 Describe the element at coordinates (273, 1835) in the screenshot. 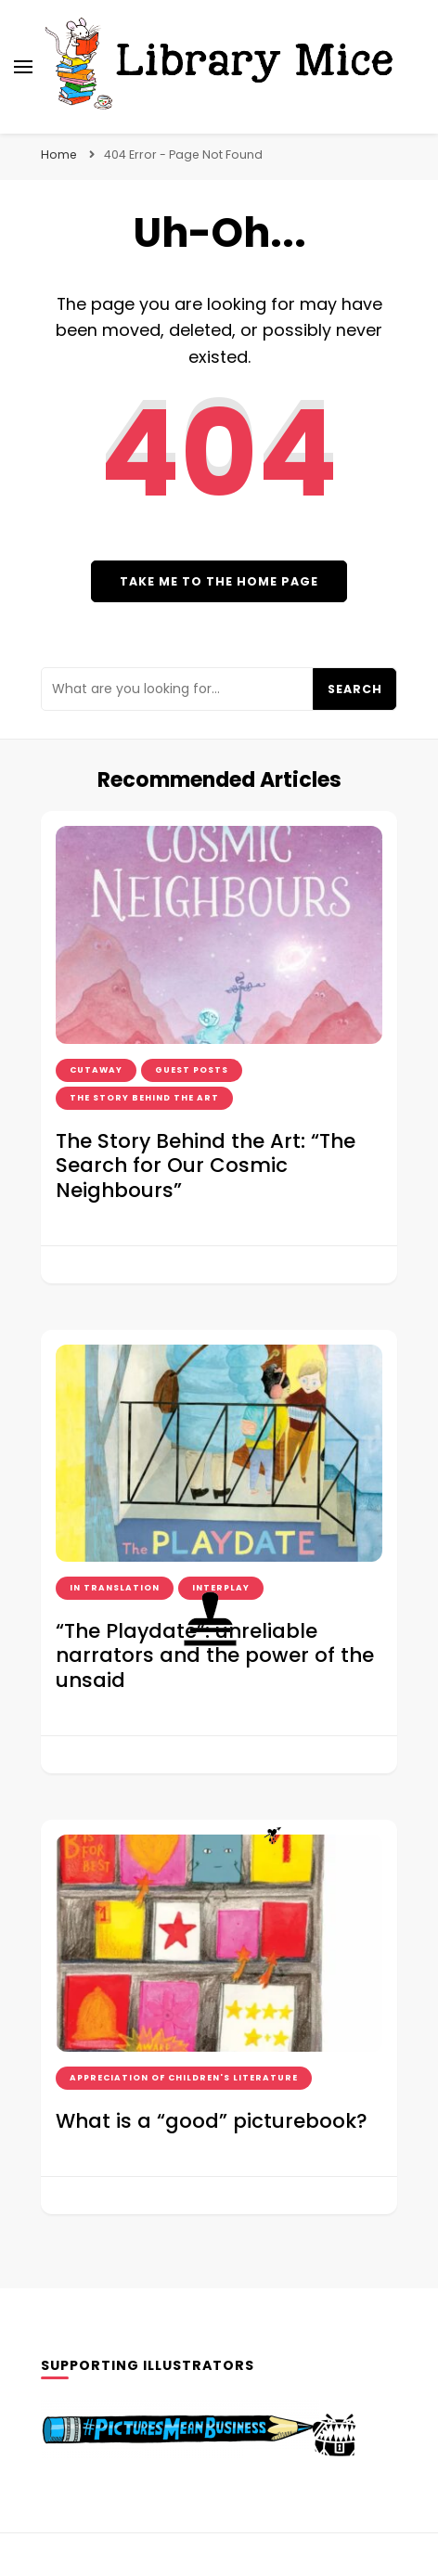

I see `indicates heartbreak or emotional damage status` at that location.